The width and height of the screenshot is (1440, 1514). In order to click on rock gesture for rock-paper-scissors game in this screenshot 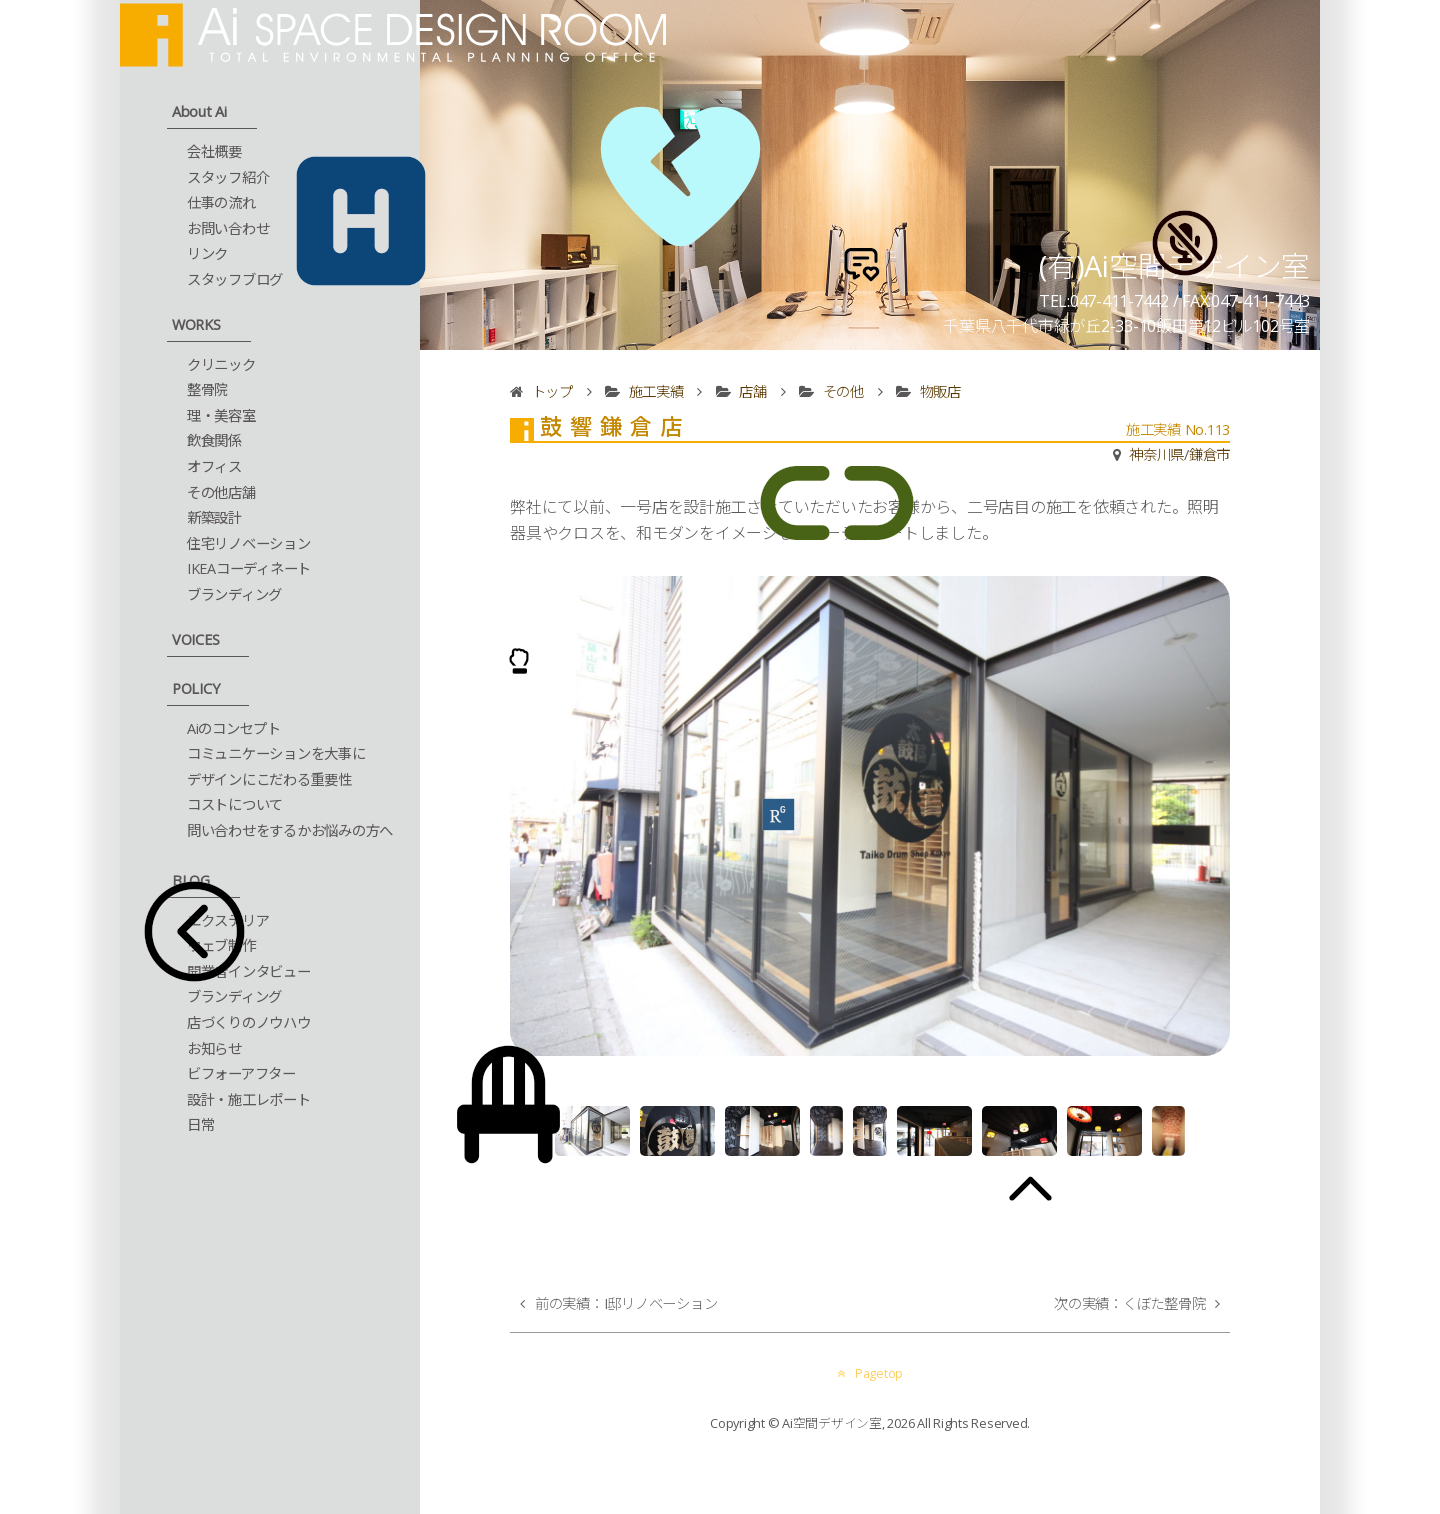, I will do `click(519, 661)`.